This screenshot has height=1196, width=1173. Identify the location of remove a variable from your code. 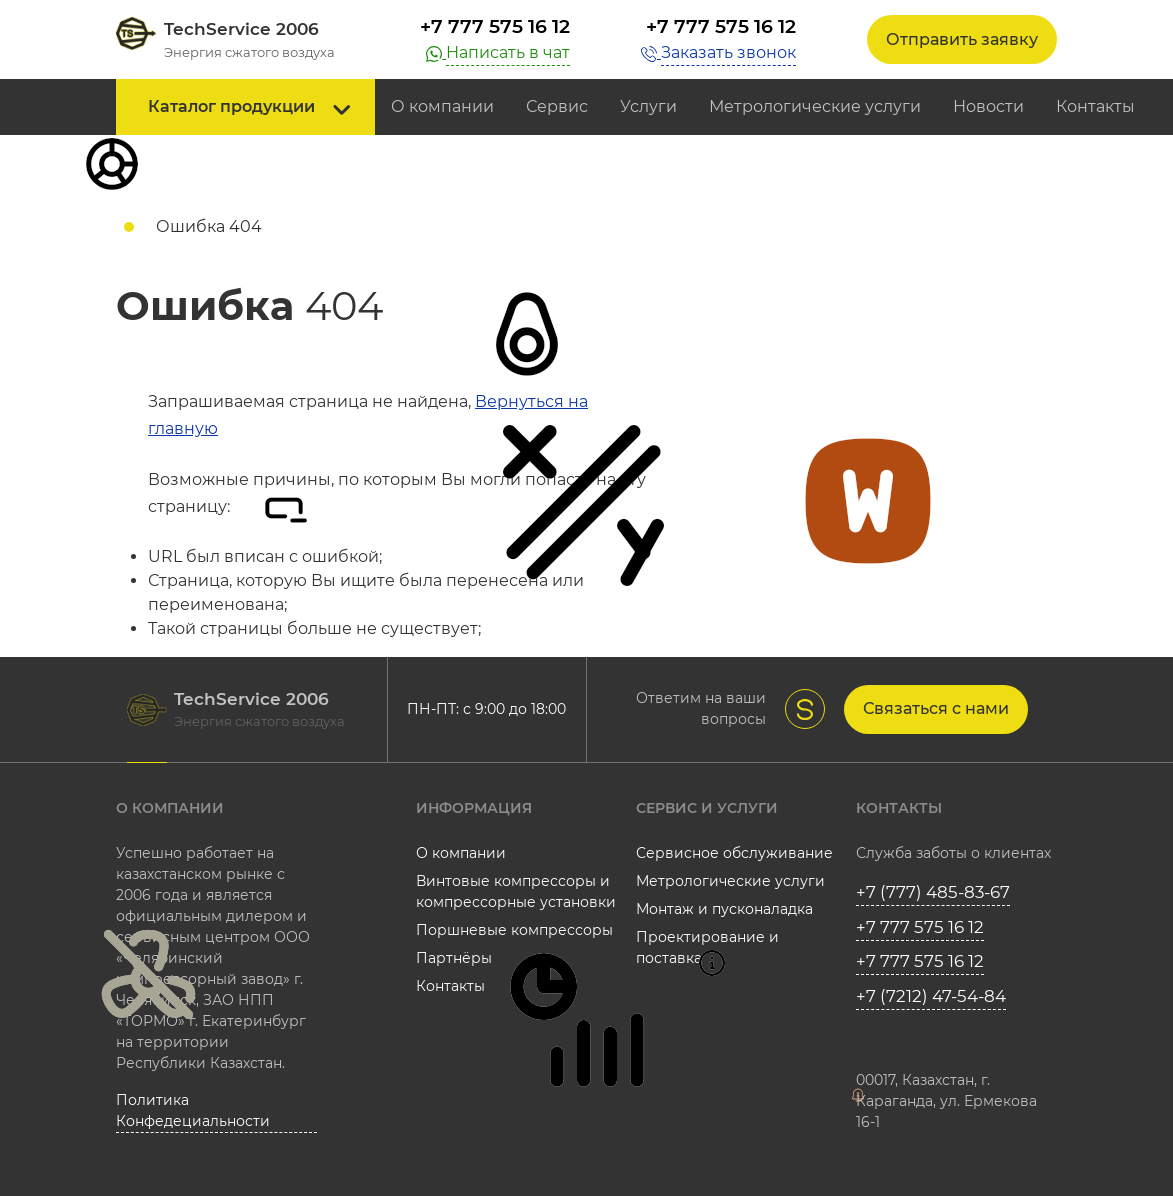
(284, 508).